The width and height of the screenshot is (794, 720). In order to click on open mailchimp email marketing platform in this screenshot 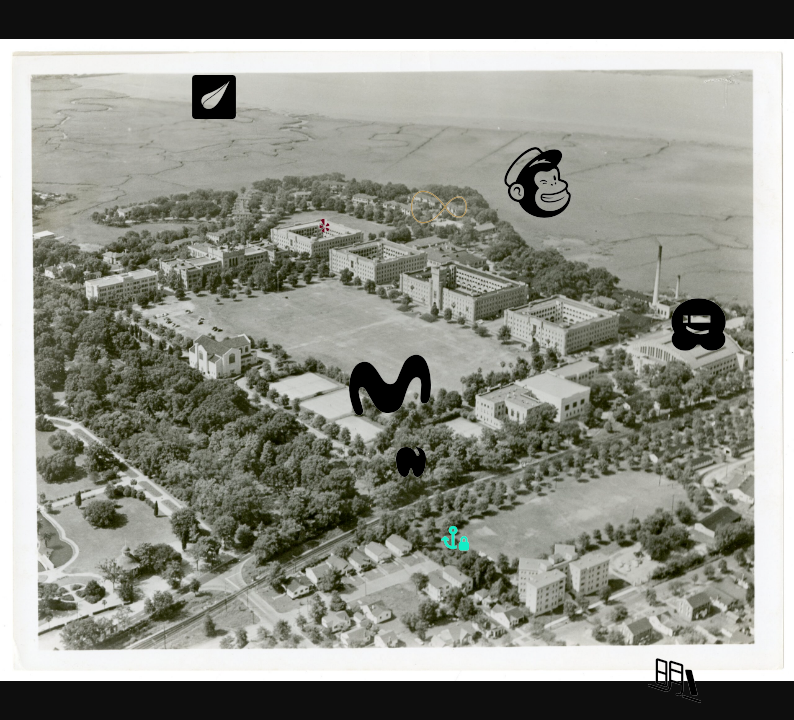, I will do `click(537, 182)`.